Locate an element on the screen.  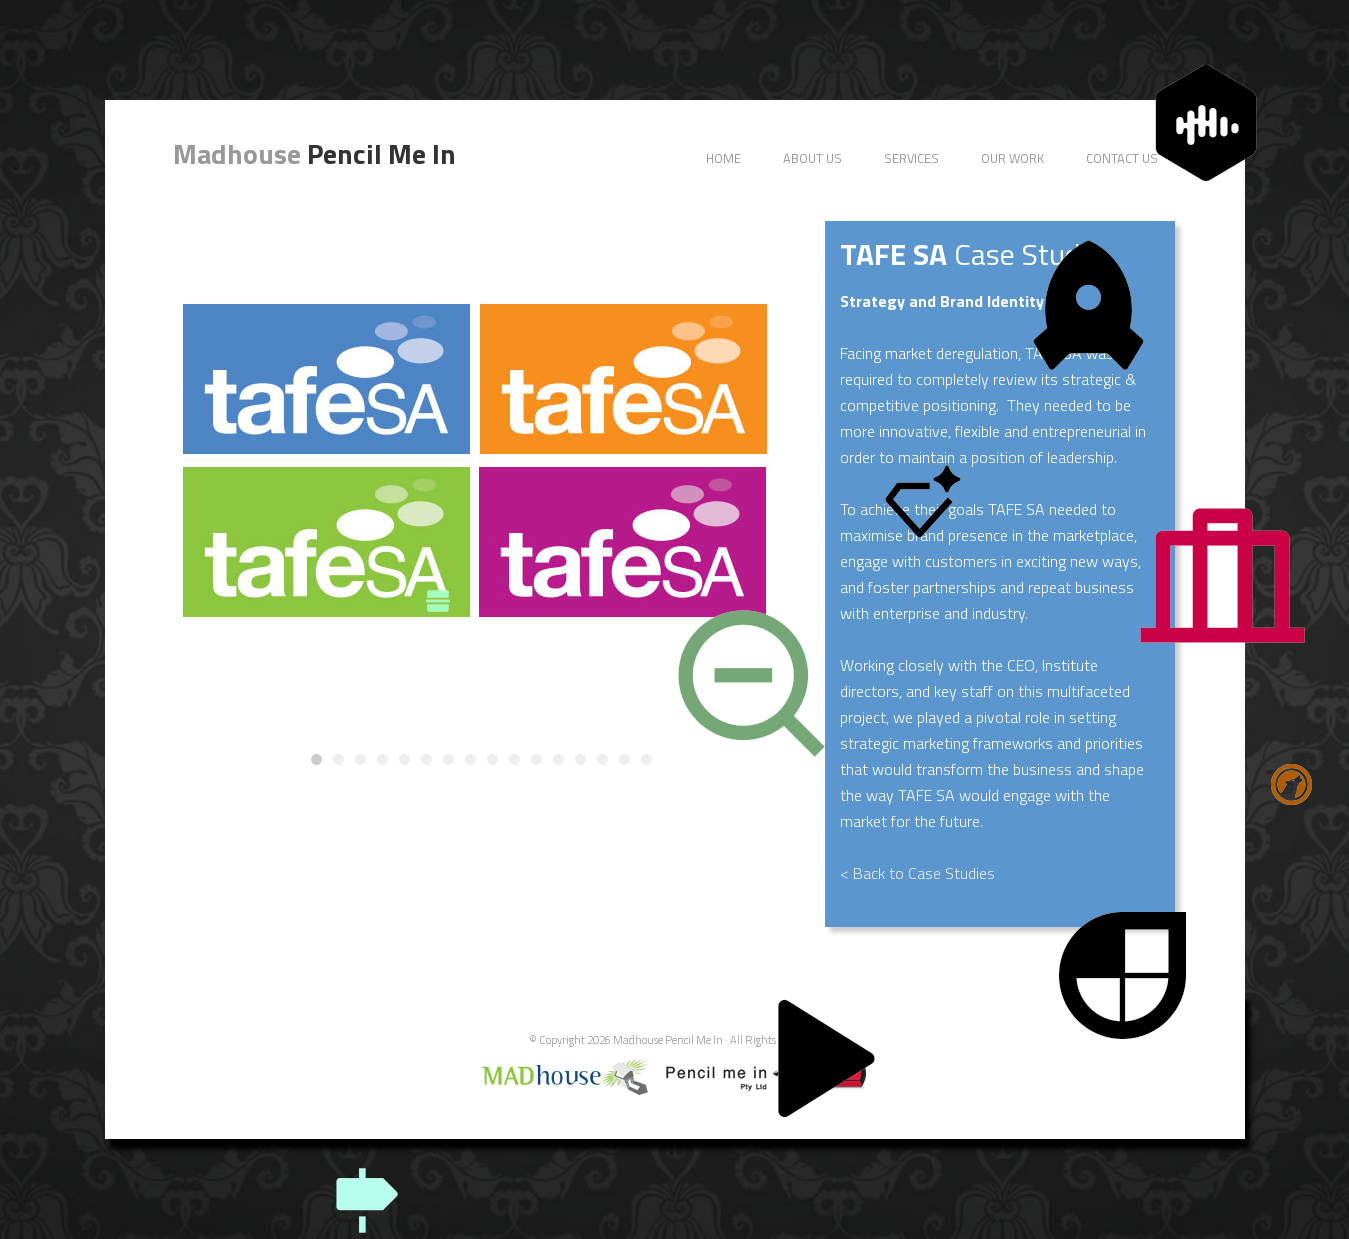
open the Castbox podcast app is located at coordinates (1206, 123).